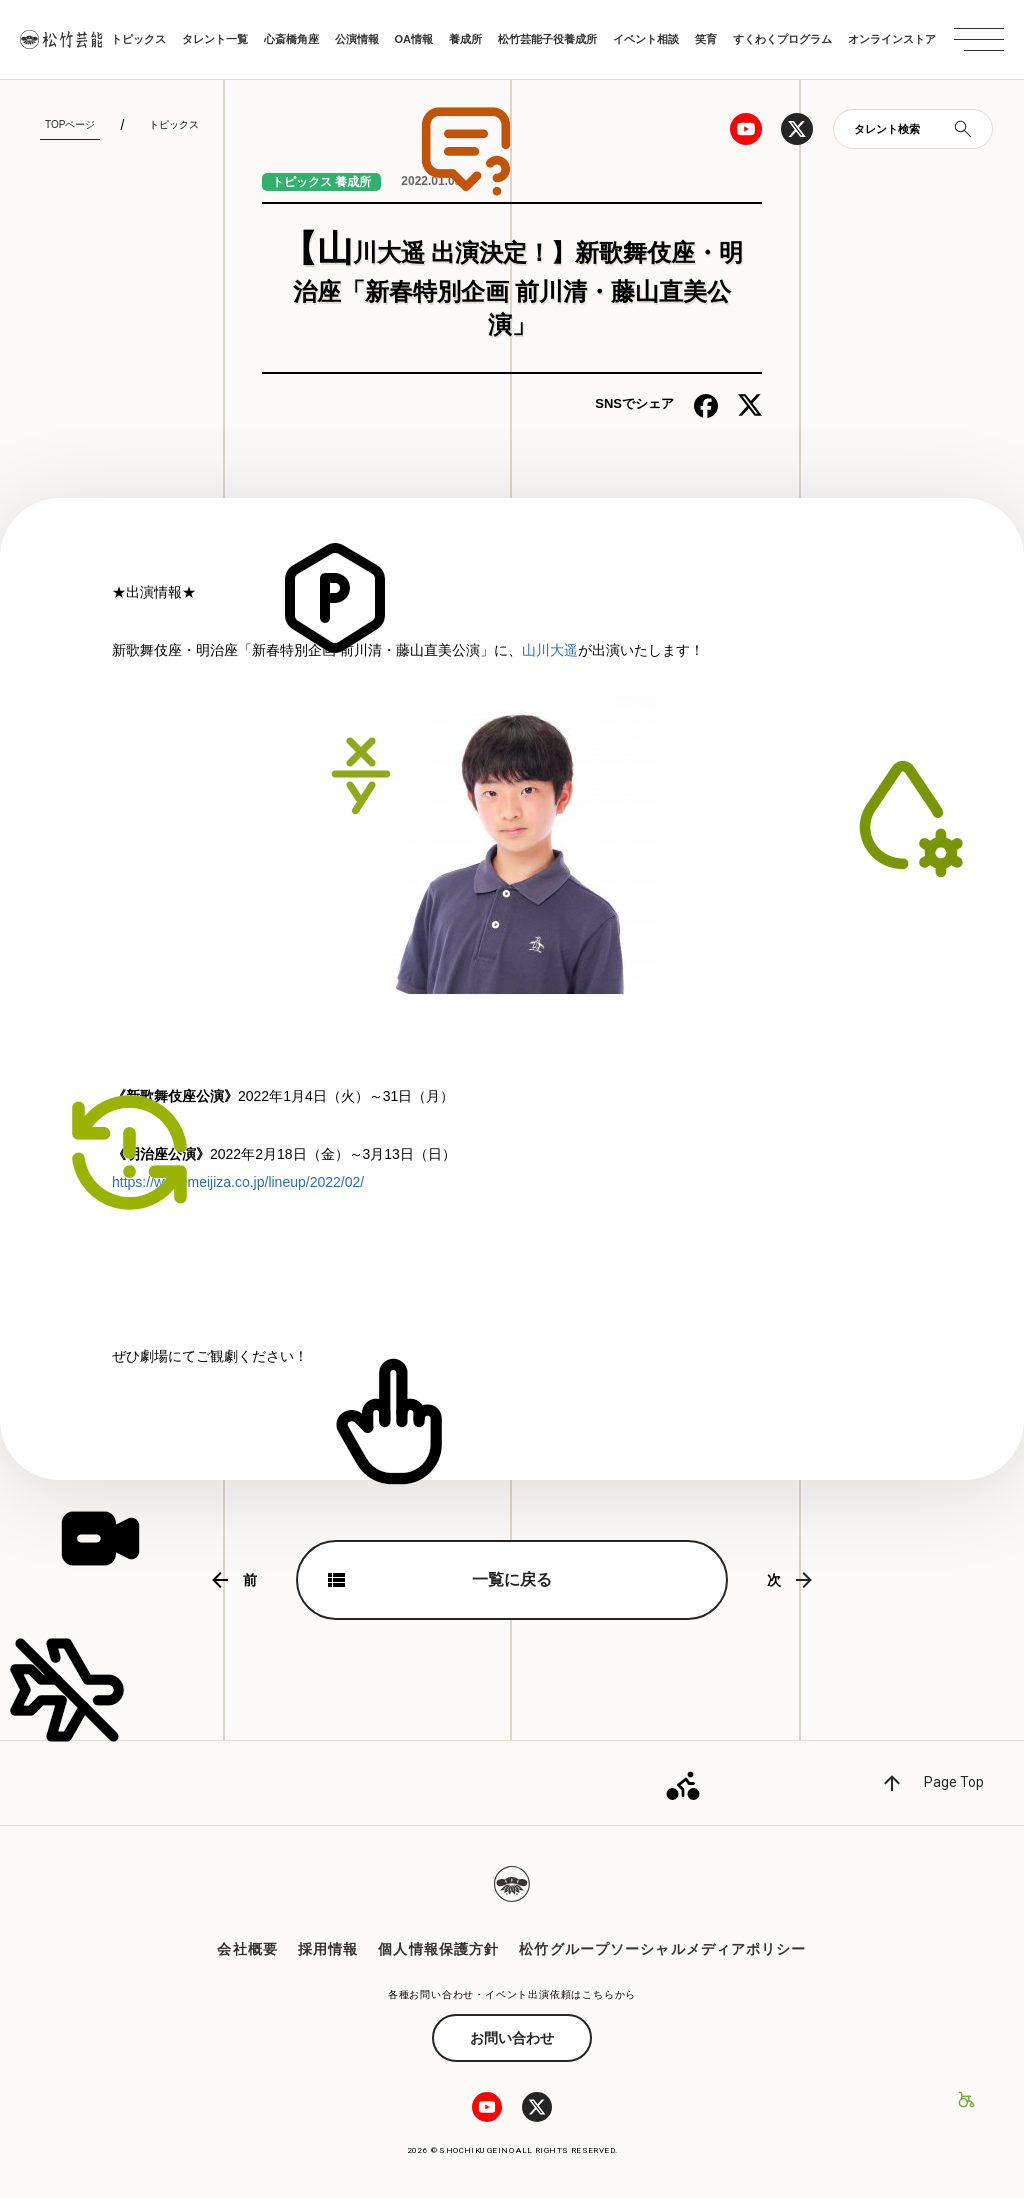 The width and height of the screenshot is (1024, 2198). Describe the element at coordinates (390, 1421) in the screenshot. I see `send an offensive gesture or reaction` at that location.